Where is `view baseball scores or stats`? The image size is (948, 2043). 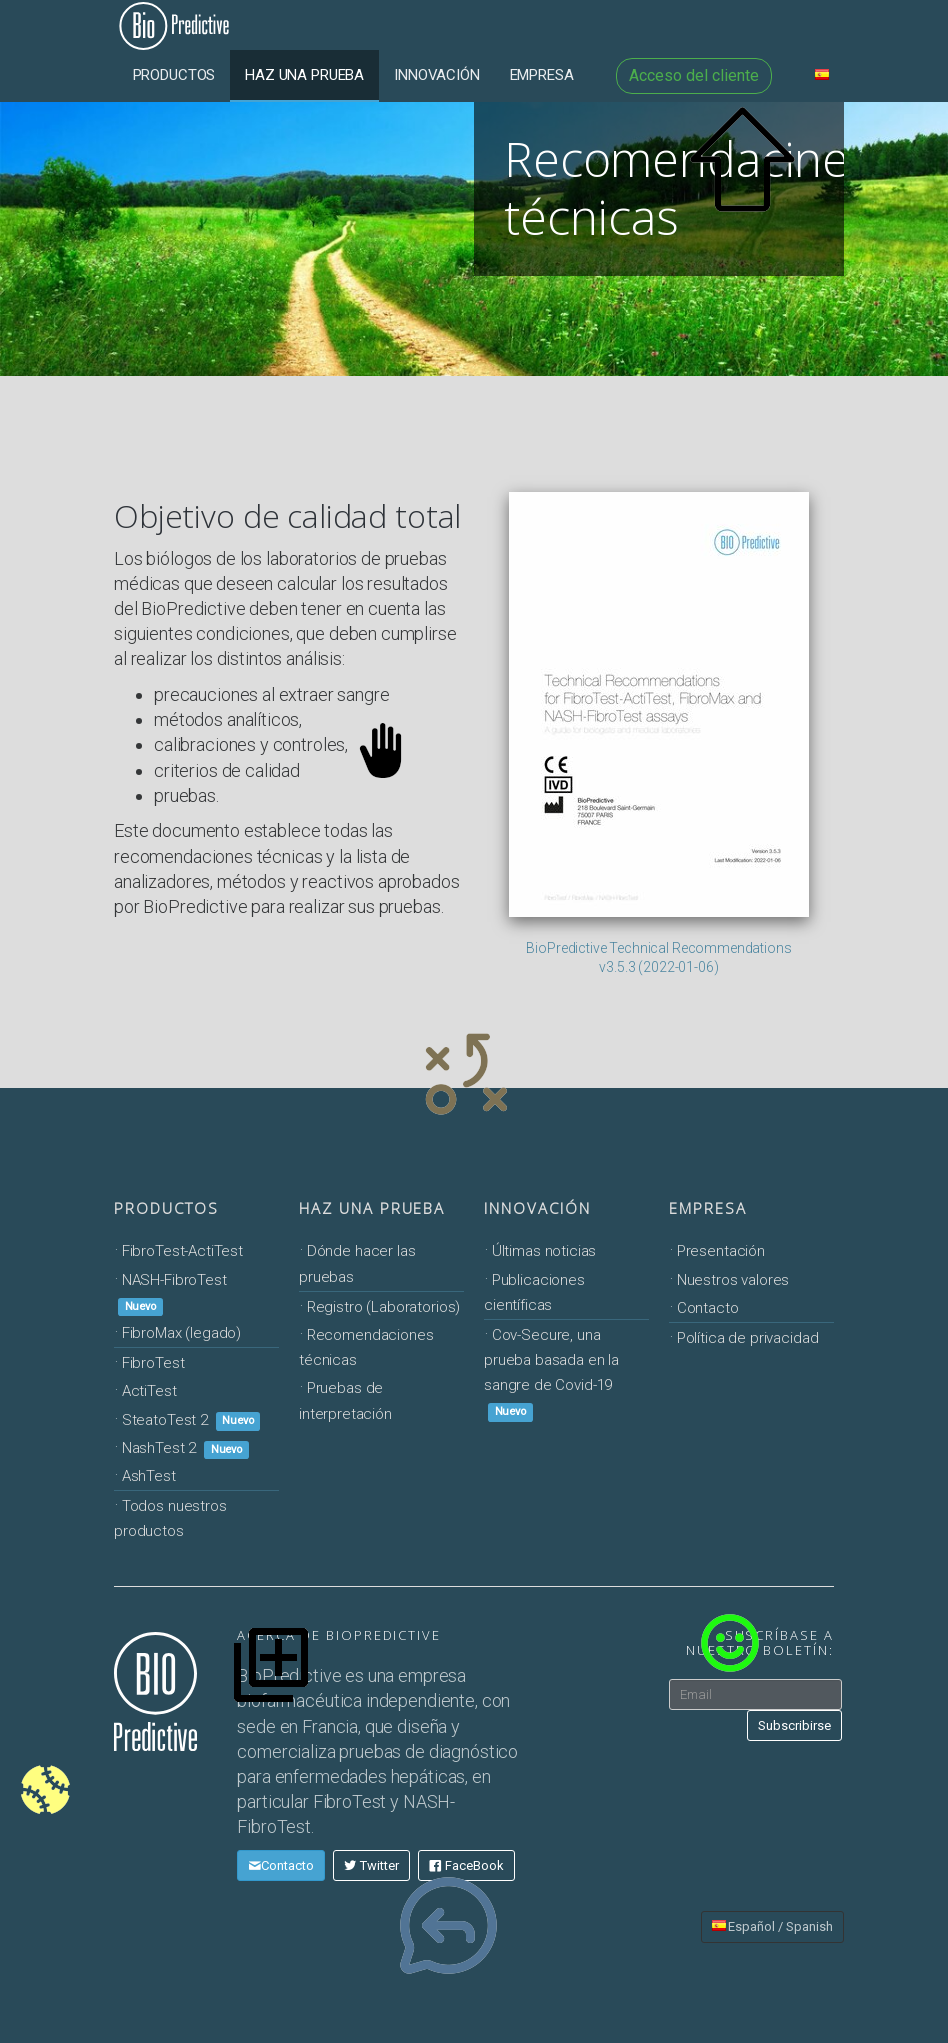 view baseball scores or stats is located at coordinates (45, 1789).